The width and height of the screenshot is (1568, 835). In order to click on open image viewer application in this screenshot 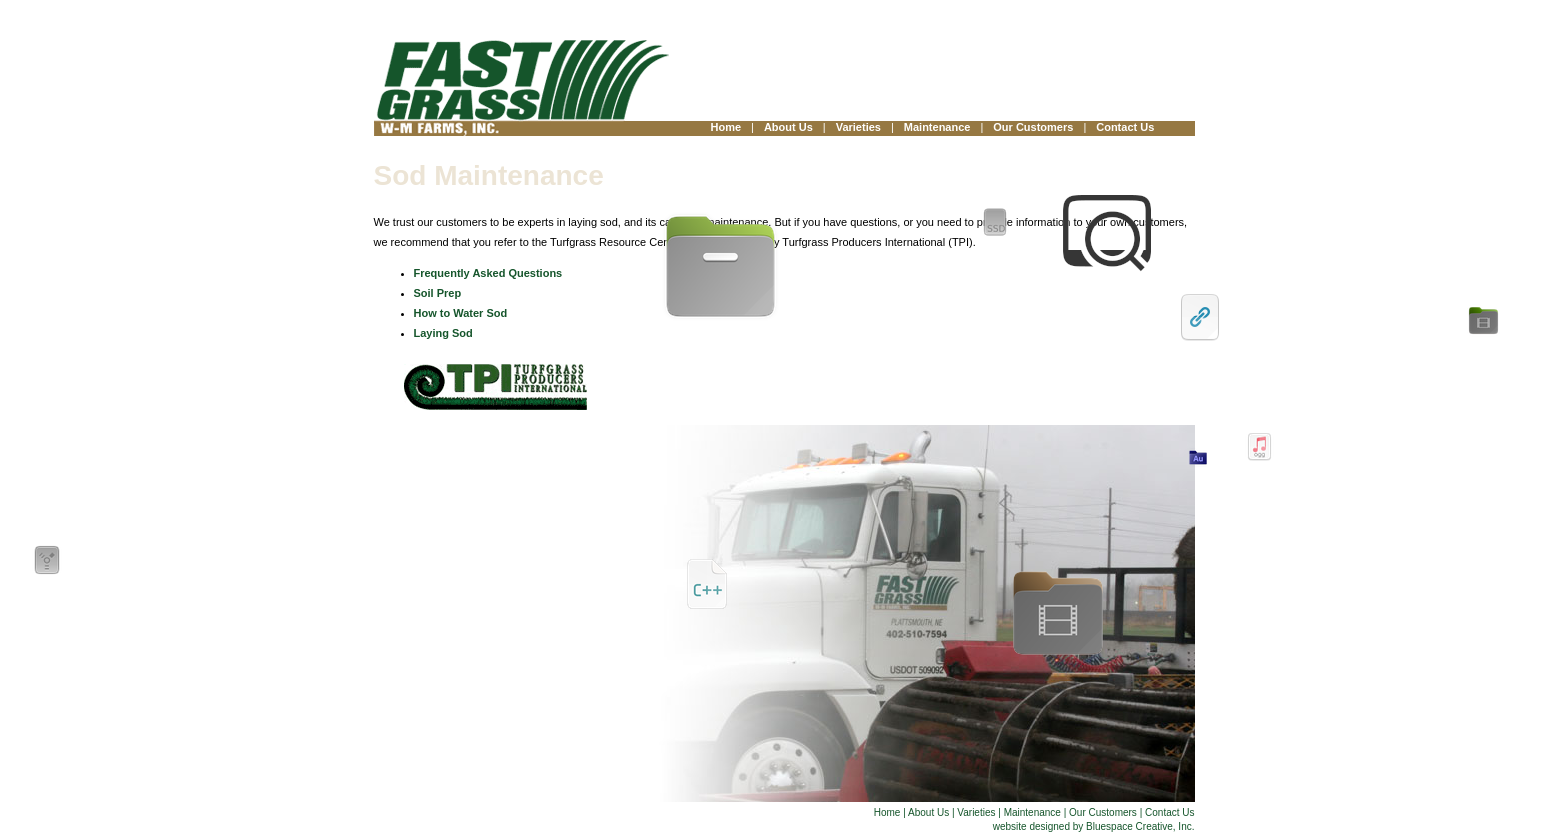, I will do `click(1107, 228)`.